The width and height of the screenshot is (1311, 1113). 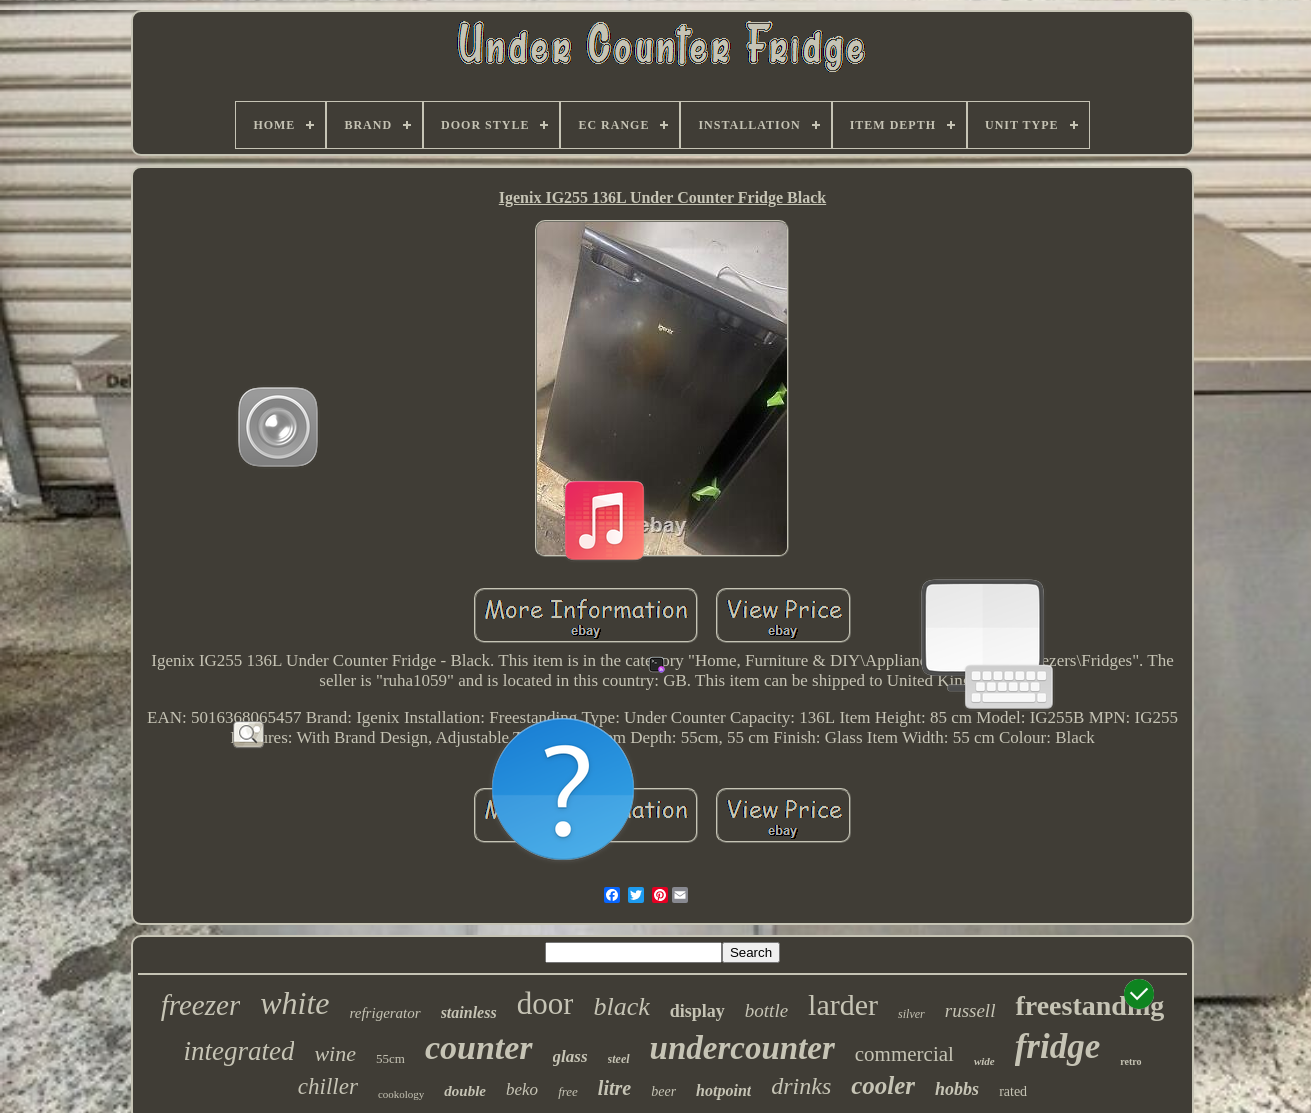 What do you see at coordinates (987, 643) in the screenshot?
I see `access computer or desktop settings` at bounding box center [987, 643].